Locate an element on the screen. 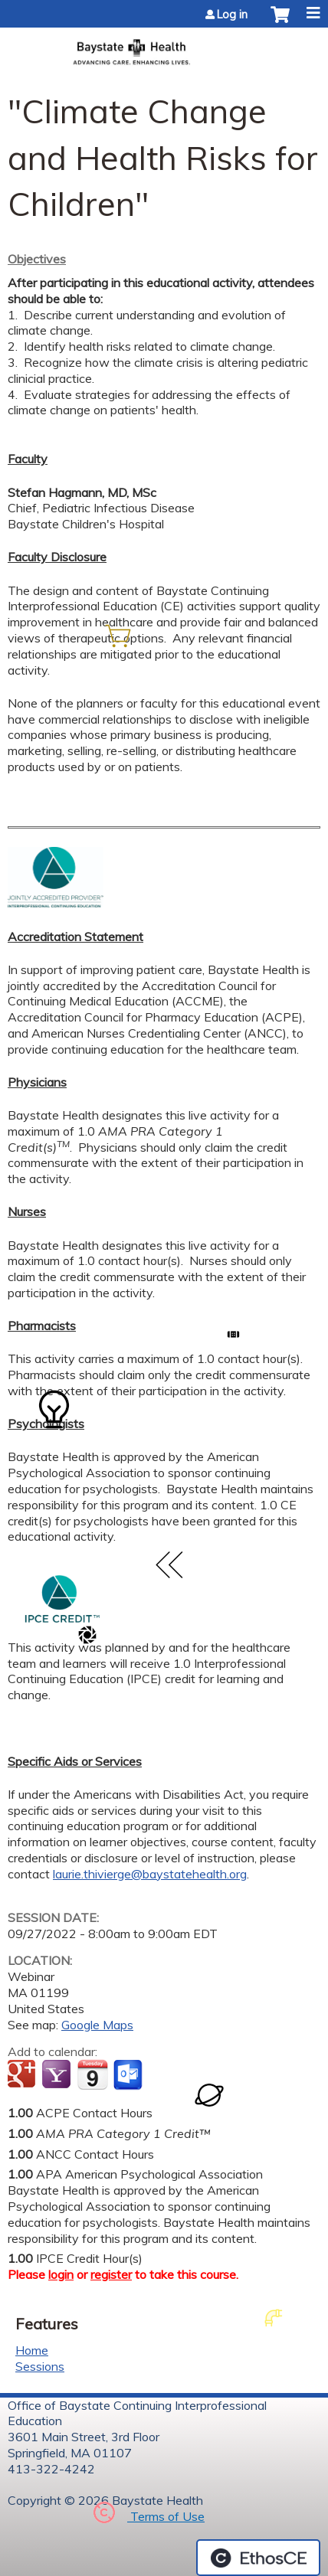  explore global or worldwide content is located at coordinates (209, 2095).